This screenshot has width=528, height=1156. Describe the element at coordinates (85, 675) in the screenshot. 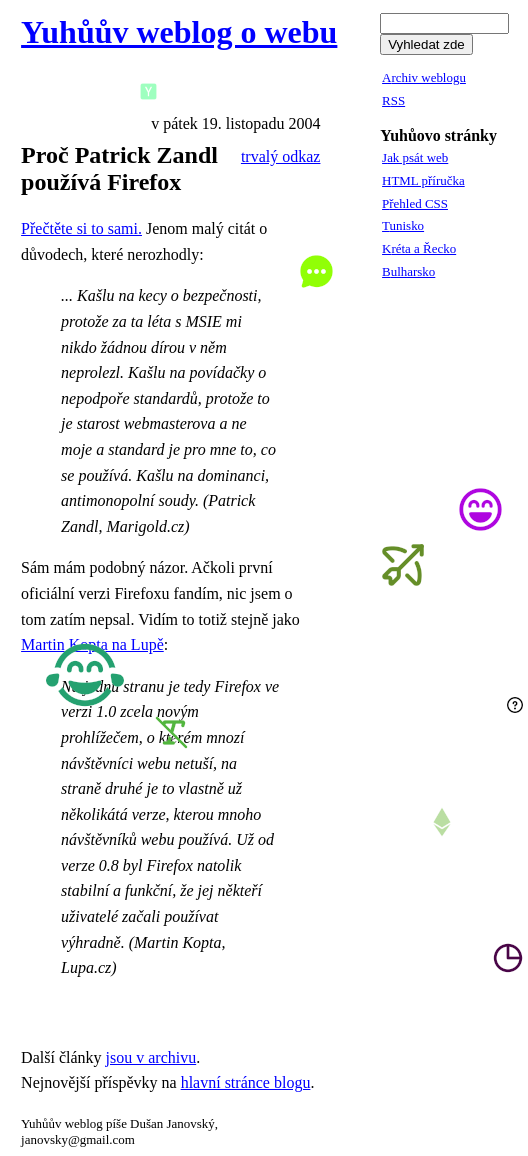

I see `react with a laughing emoji` at that location.